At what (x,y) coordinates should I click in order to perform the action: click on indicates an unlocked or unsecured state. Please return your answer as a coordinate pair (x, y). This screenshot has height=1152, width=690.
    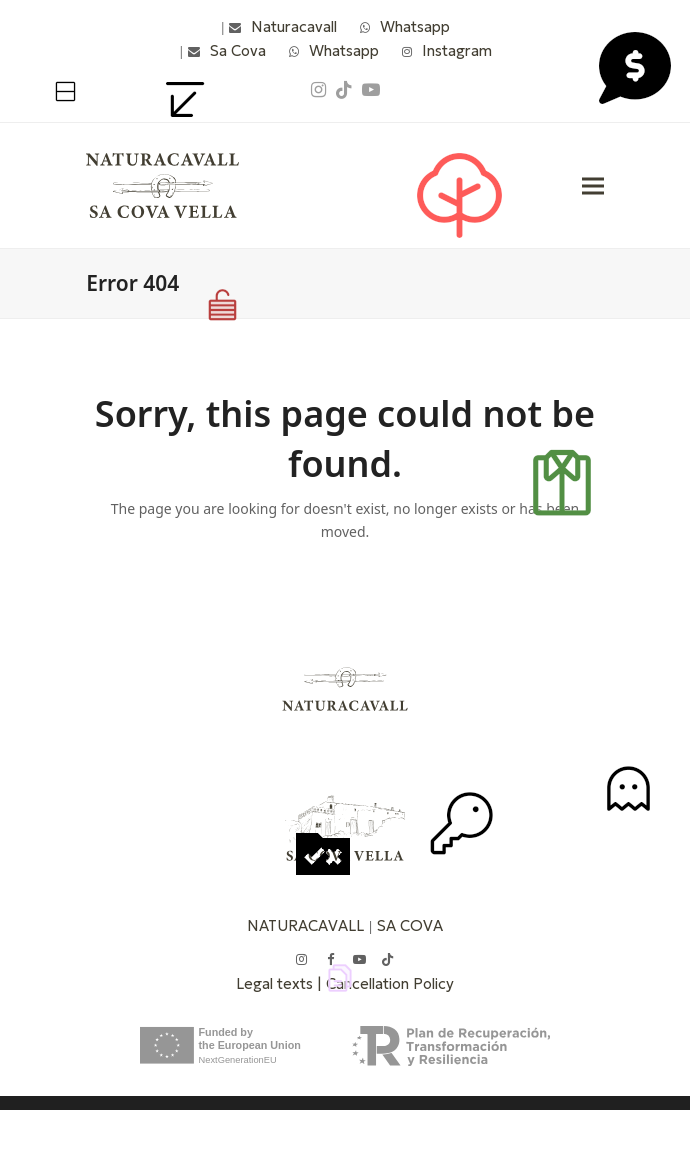
    Looking at the image, I should click on (222, 306).